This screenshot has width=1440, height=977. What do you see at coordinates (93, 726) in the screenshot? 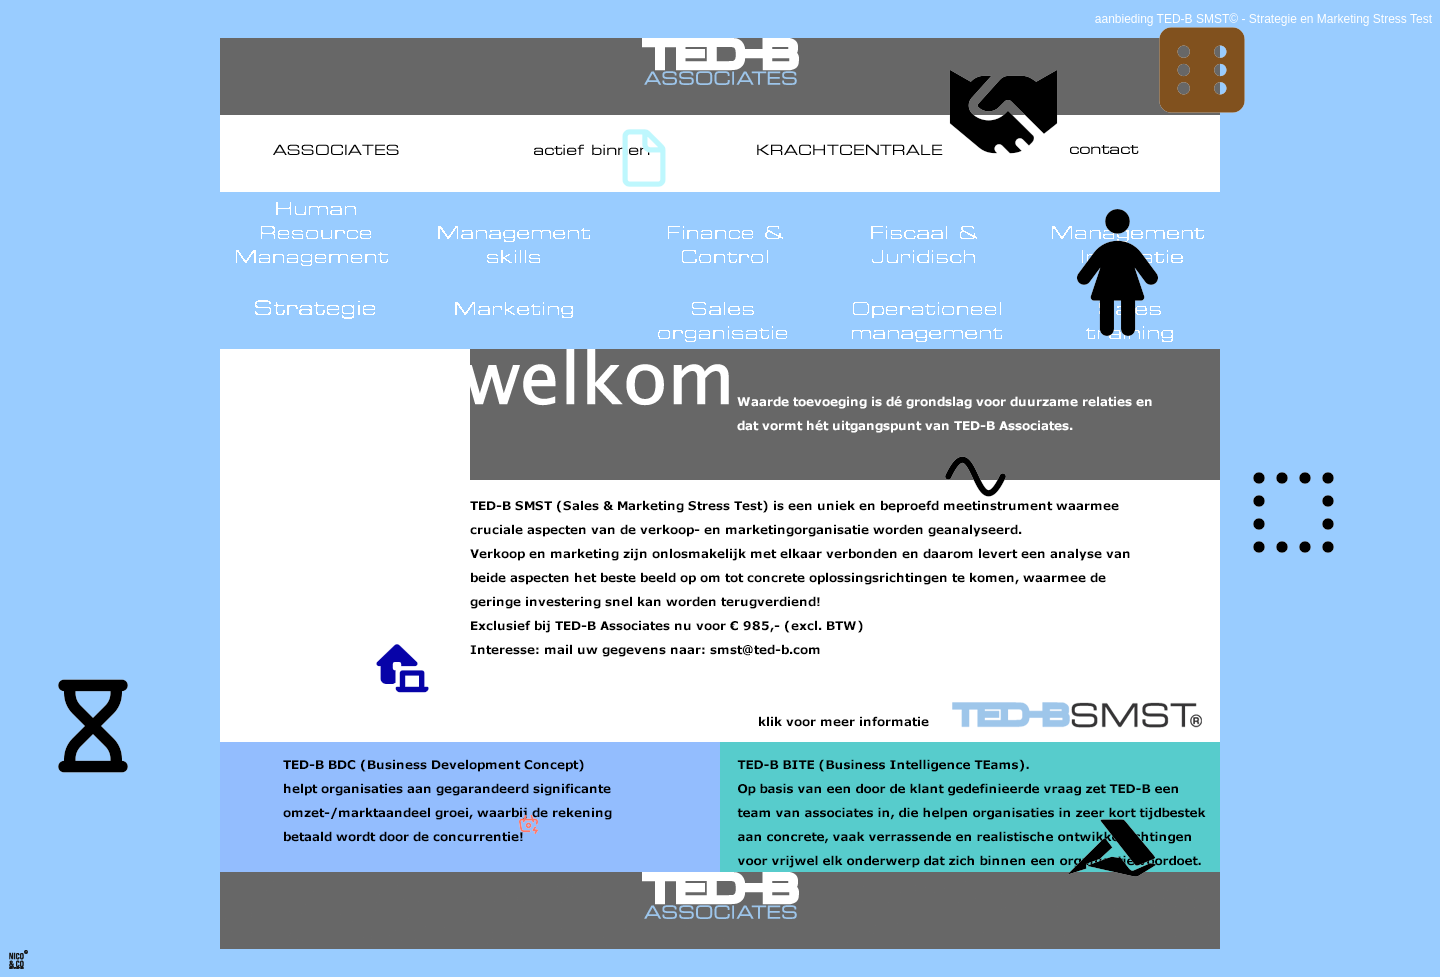
I see `indicates a loading or waiting state` at bounding box center [93, 726].